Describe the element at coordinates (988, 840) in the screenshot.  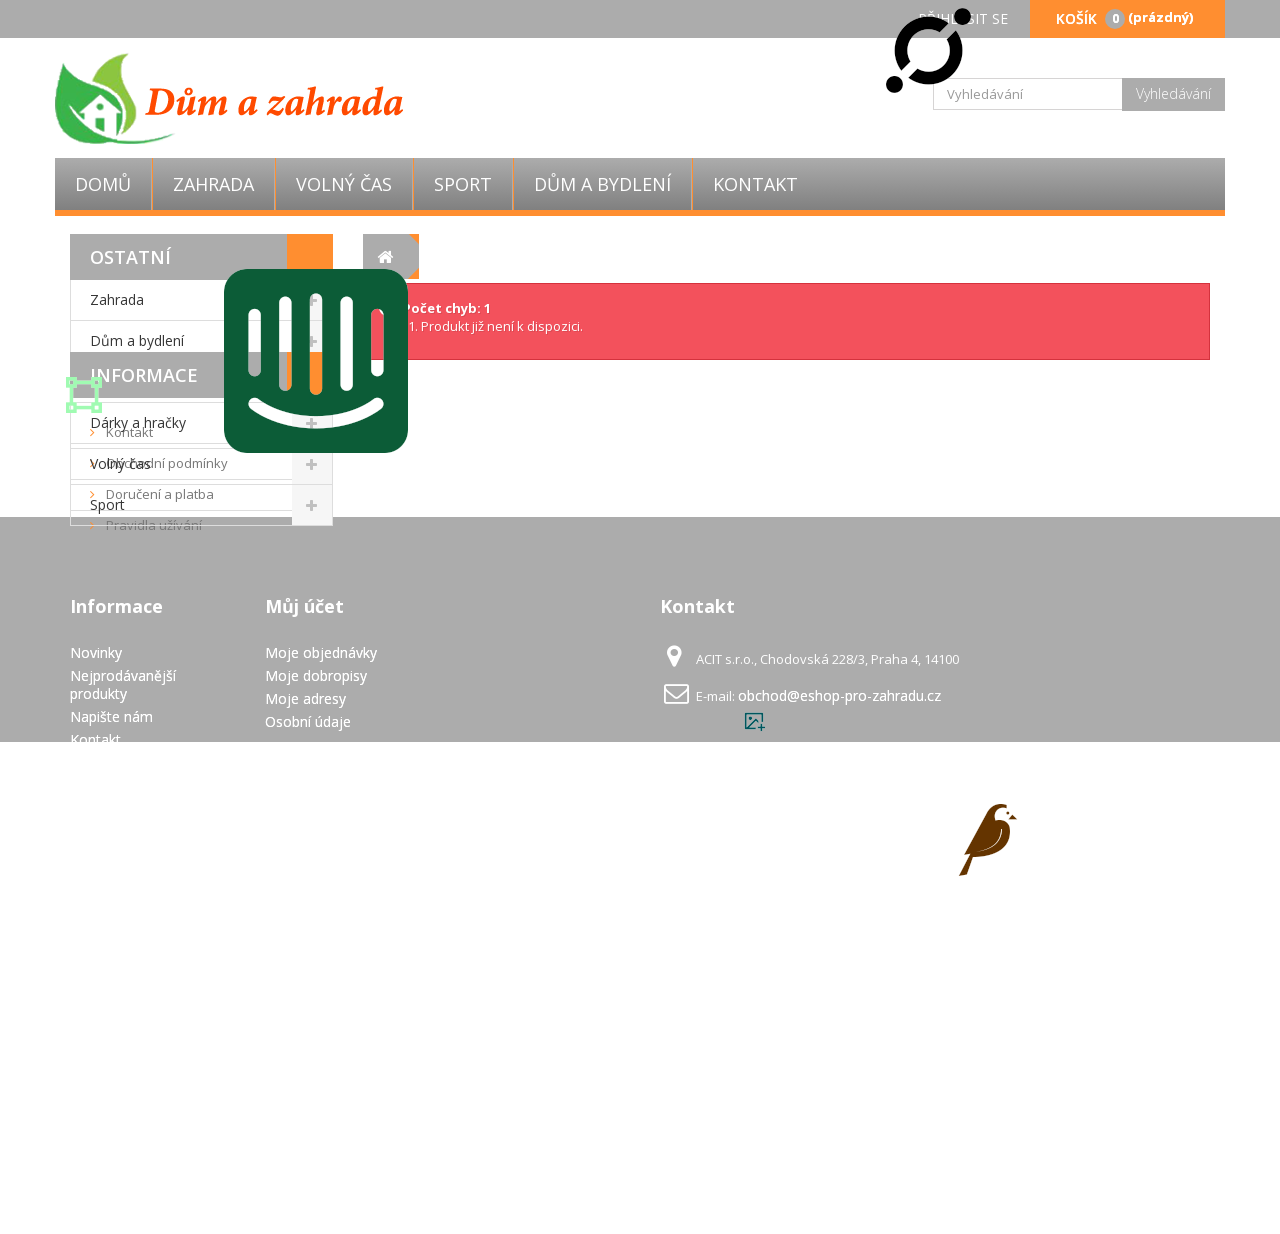
I see `wagtail CMS logo` at that location.